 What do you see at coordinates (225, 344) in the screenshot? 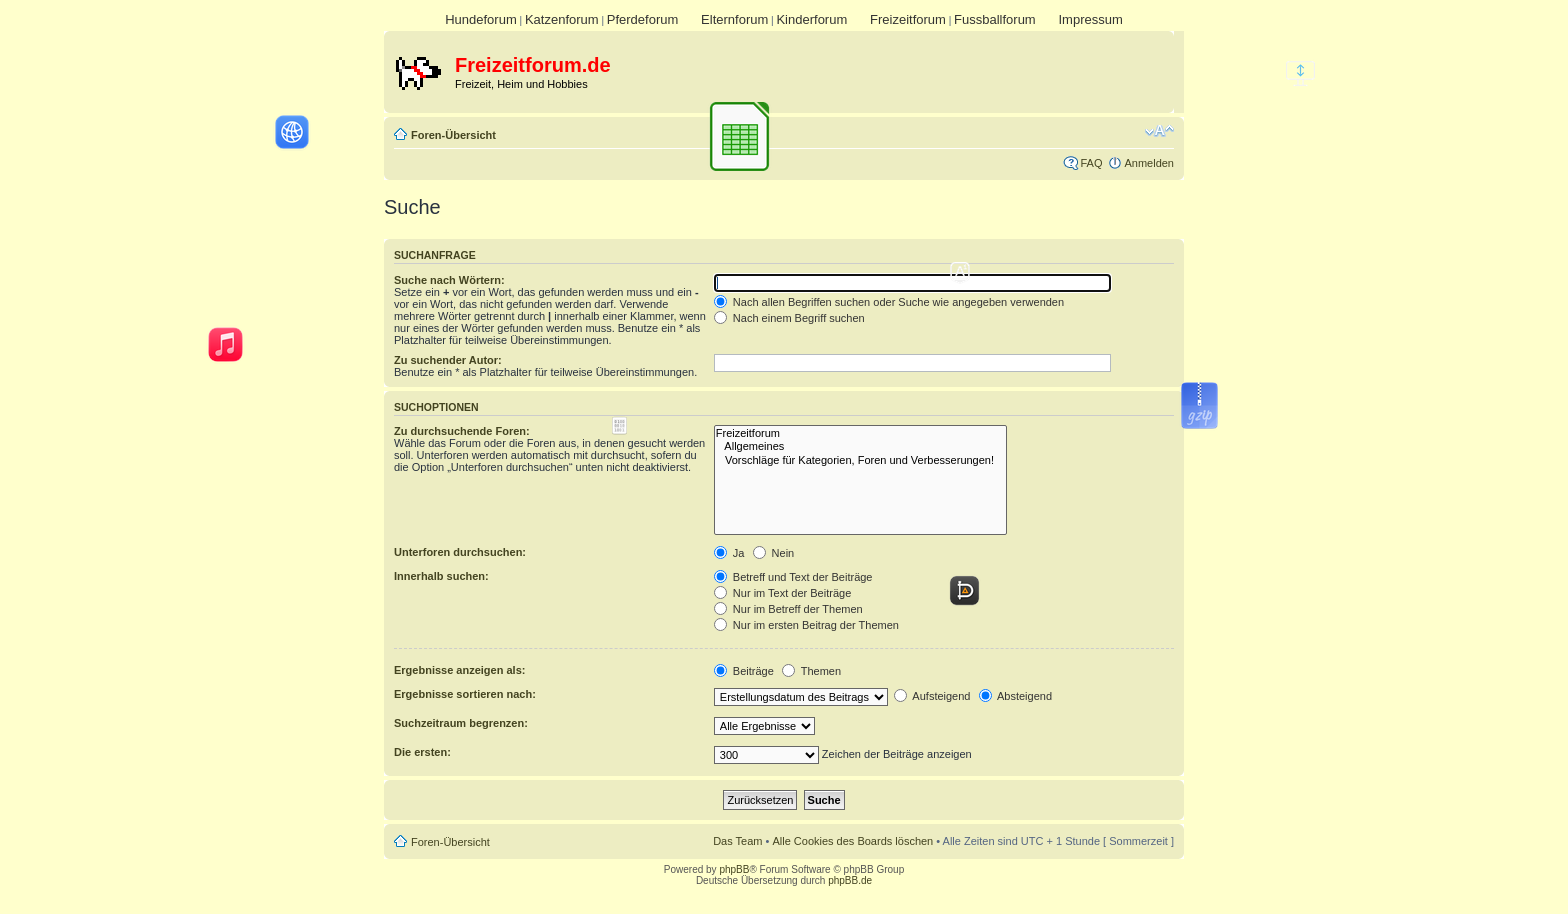
I see `open the gnome music app` at bounding box center [225, 344].